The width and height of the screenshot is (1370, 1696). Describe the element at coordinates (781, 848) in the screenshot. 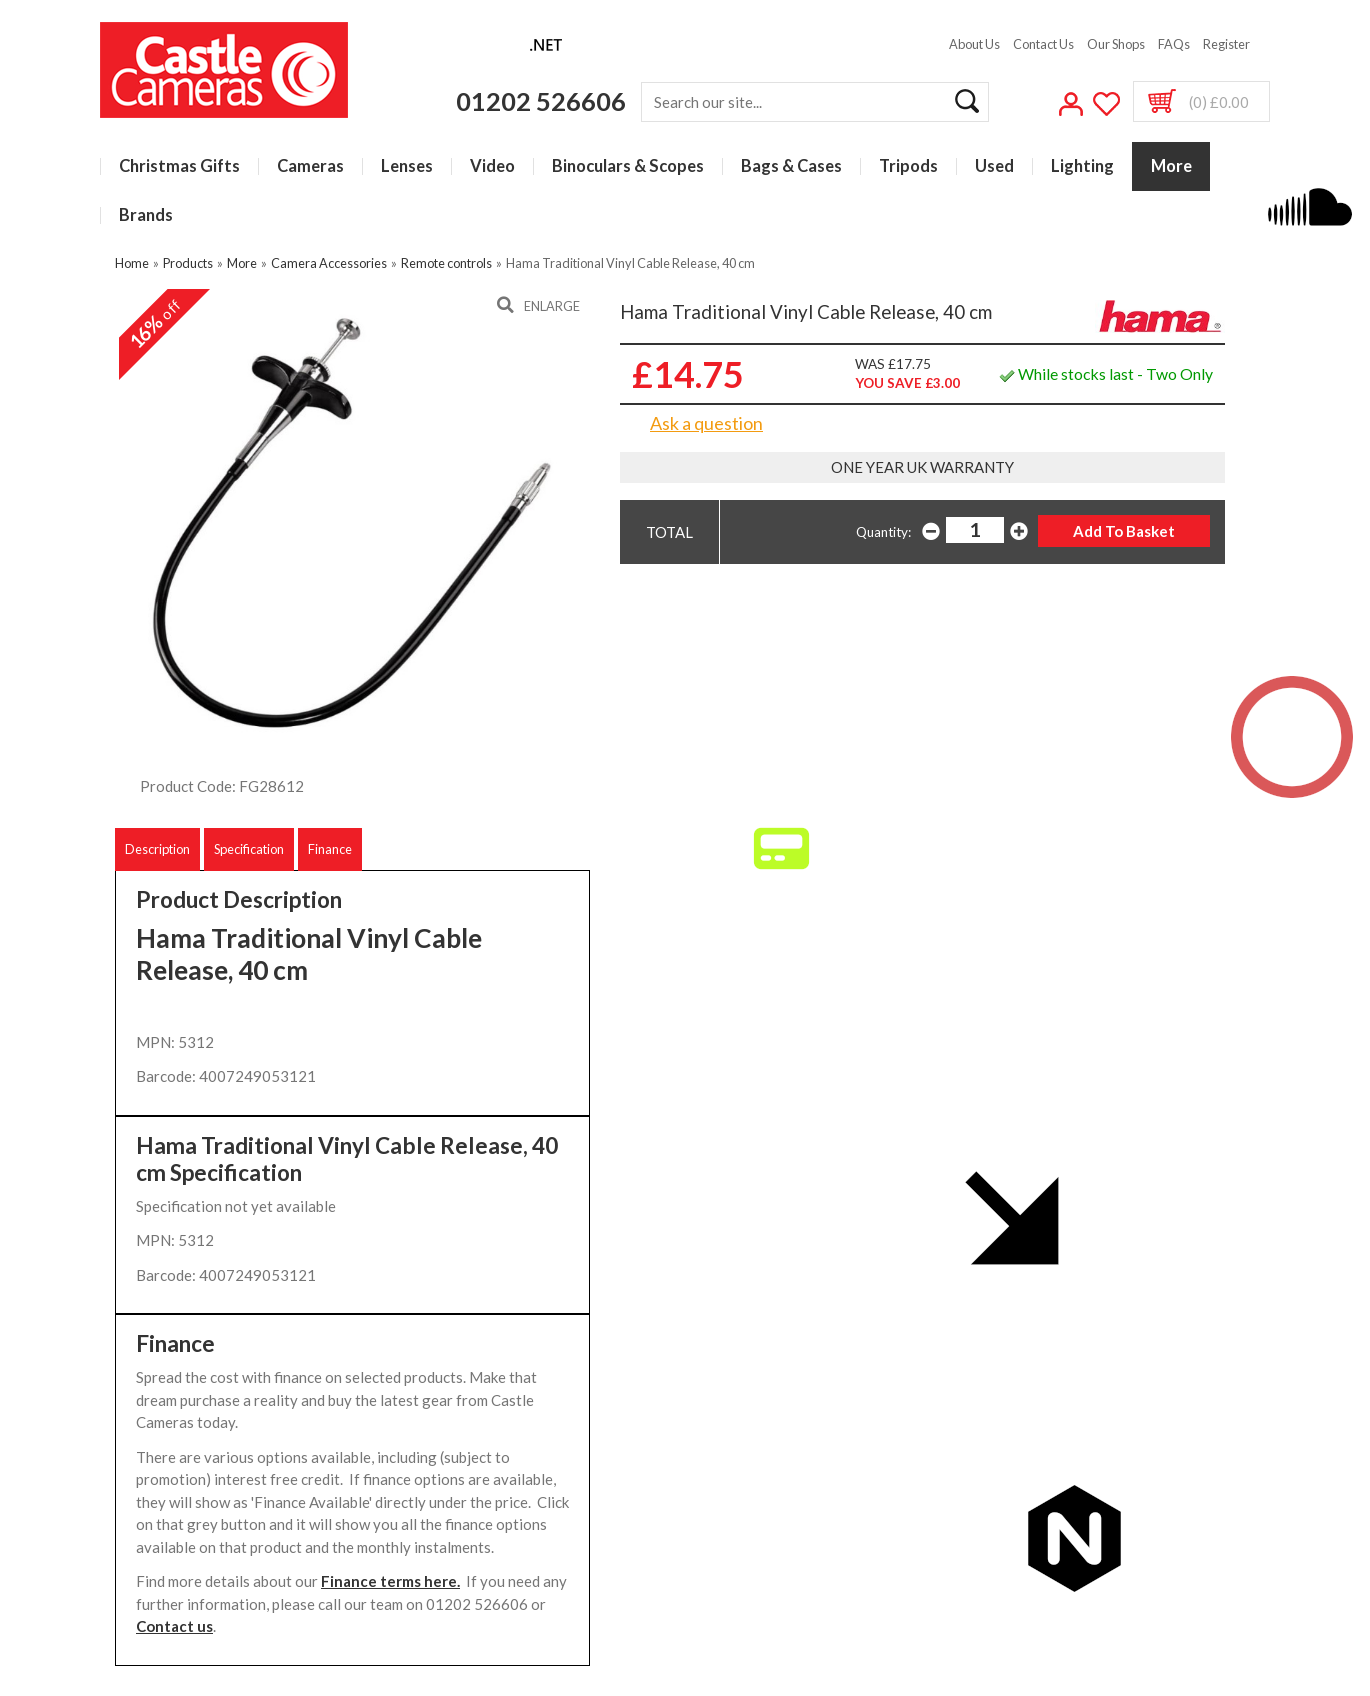

I see `indicates pager or beeper device` at that location.